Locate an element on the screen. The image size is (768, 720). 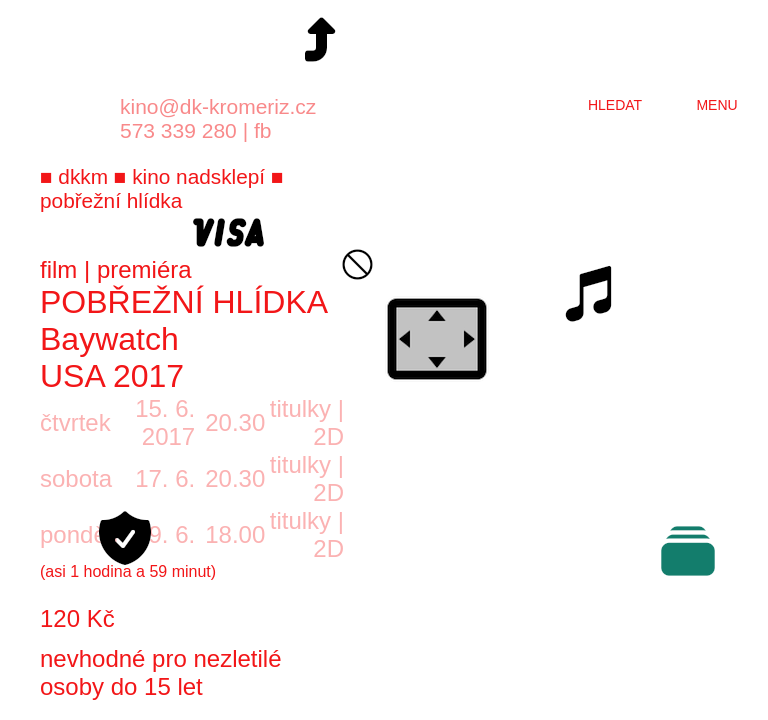
access music library or player is located at coordinates (589, 293).